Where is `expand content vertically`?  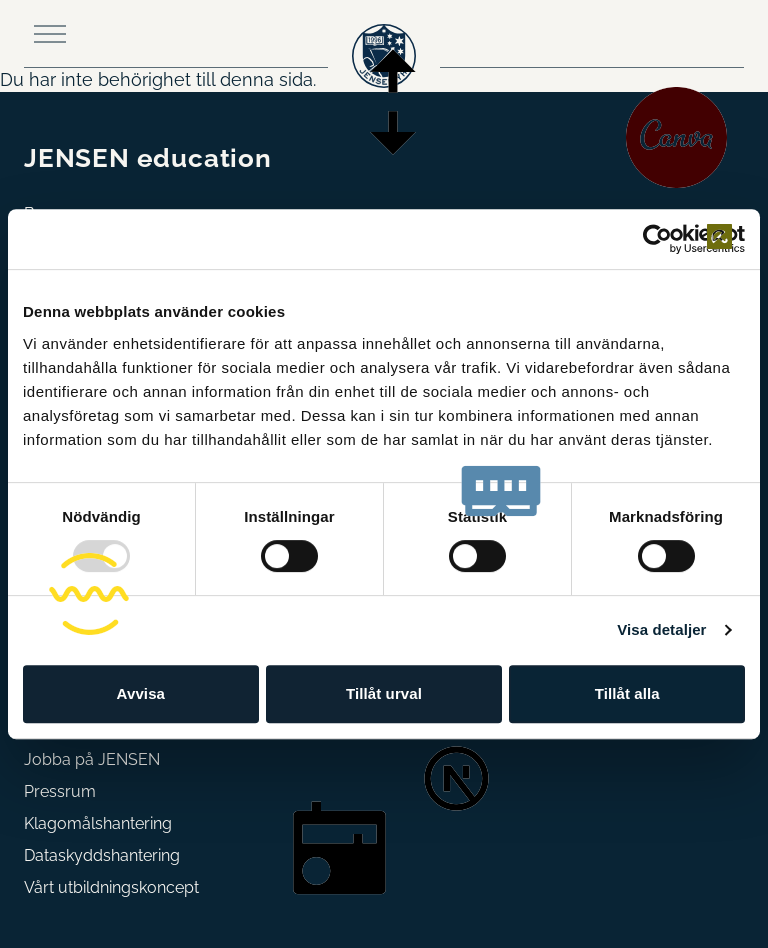 expand content vertically is located at coordinates (393, 102).